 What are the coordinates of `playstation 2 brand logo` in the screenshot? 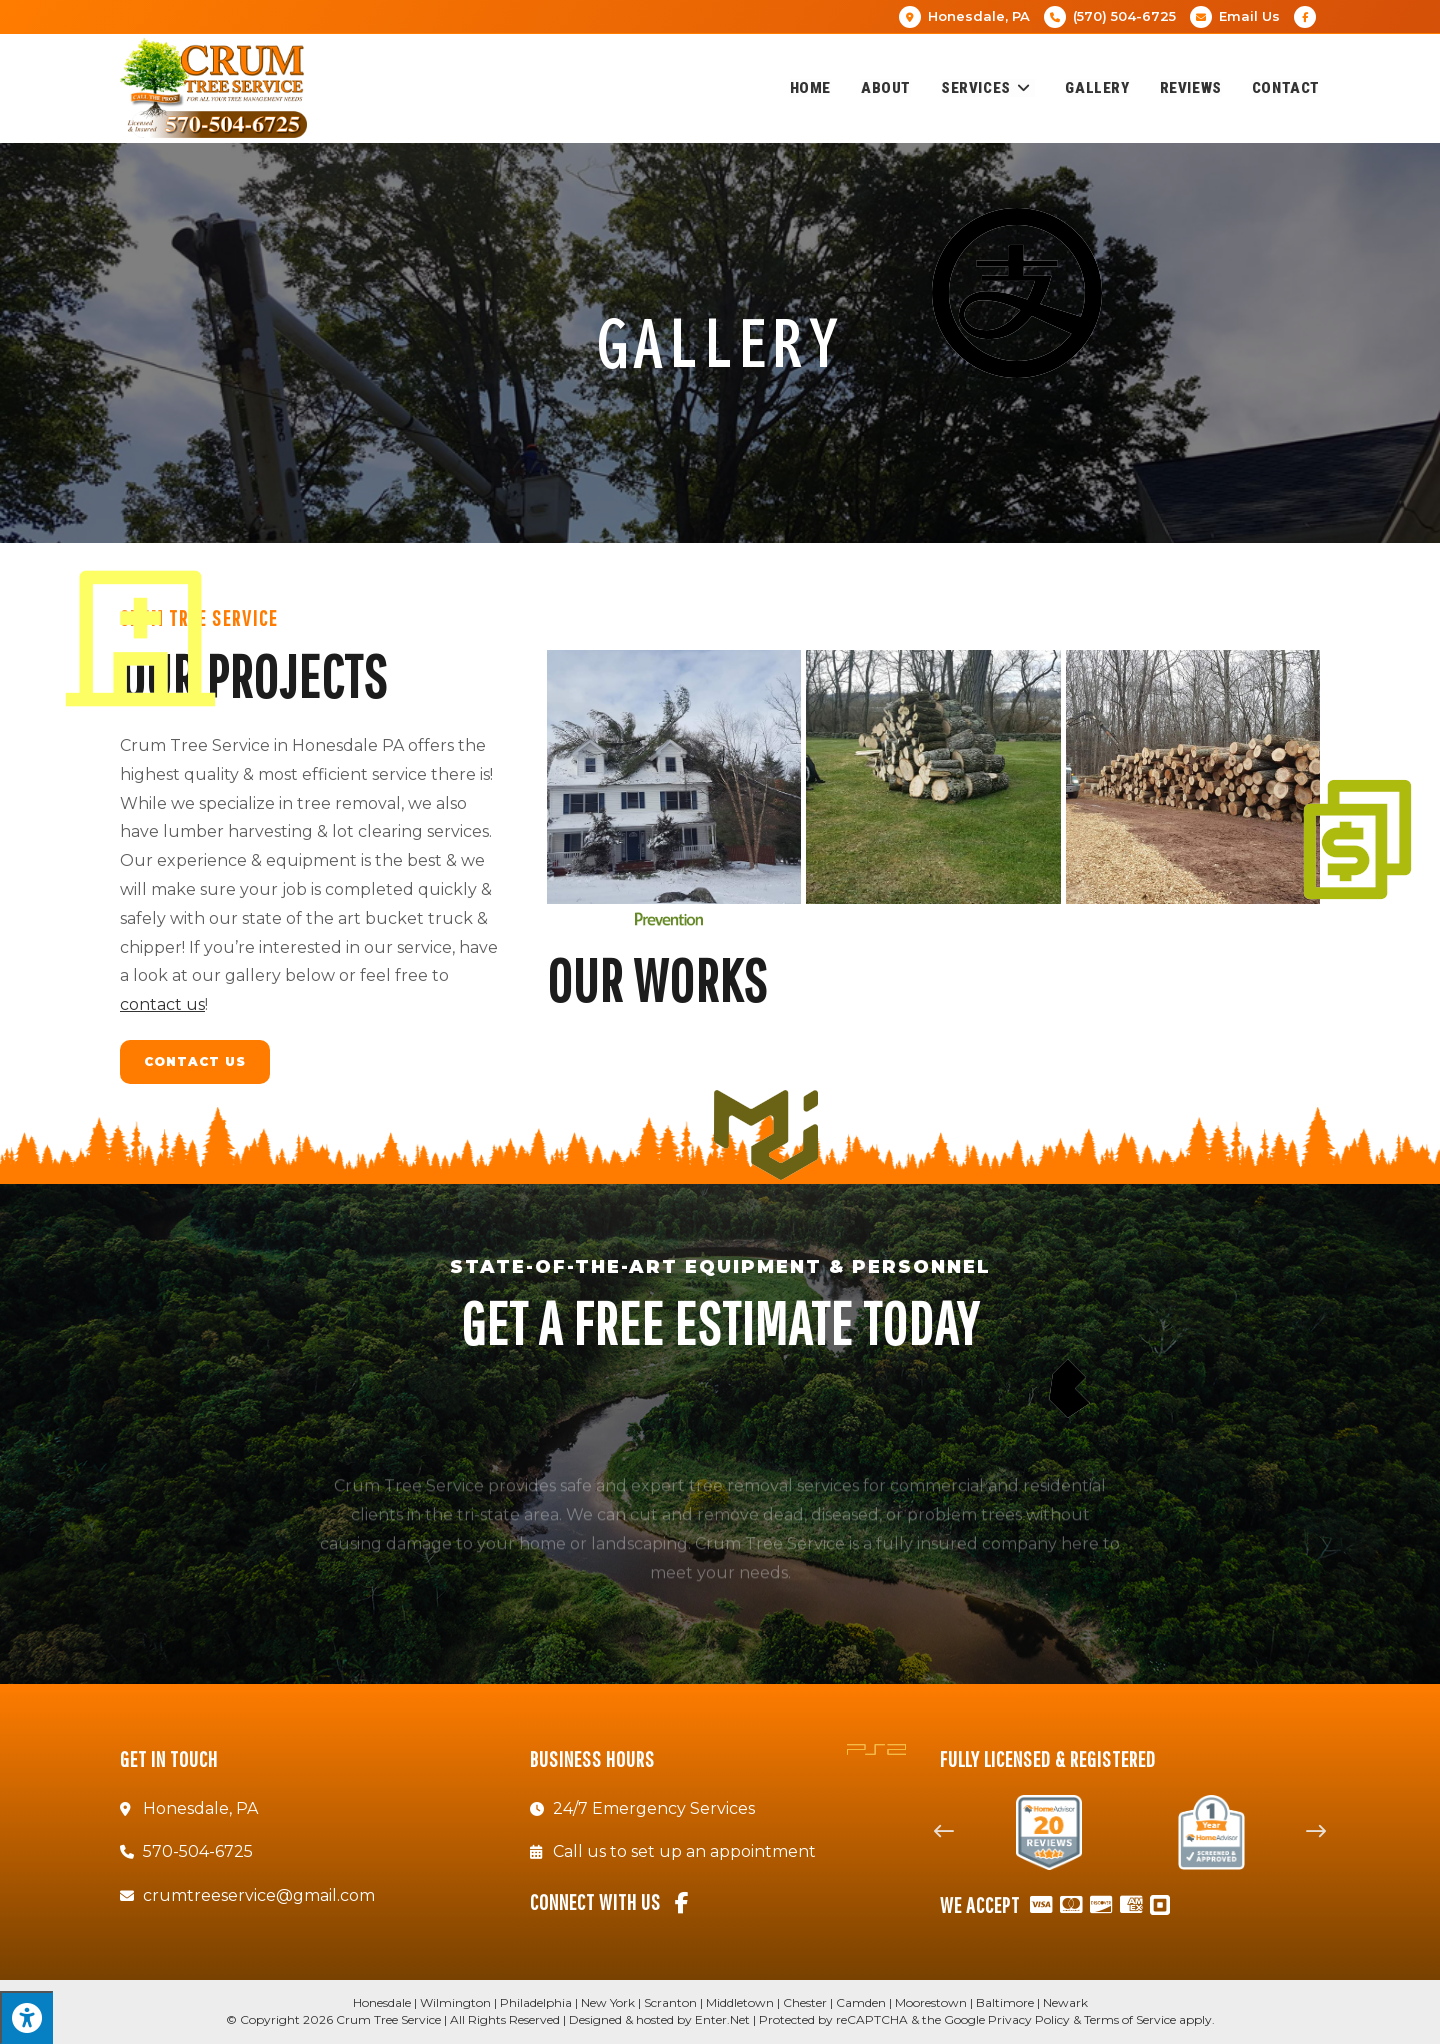 It's located at (876, 1749).